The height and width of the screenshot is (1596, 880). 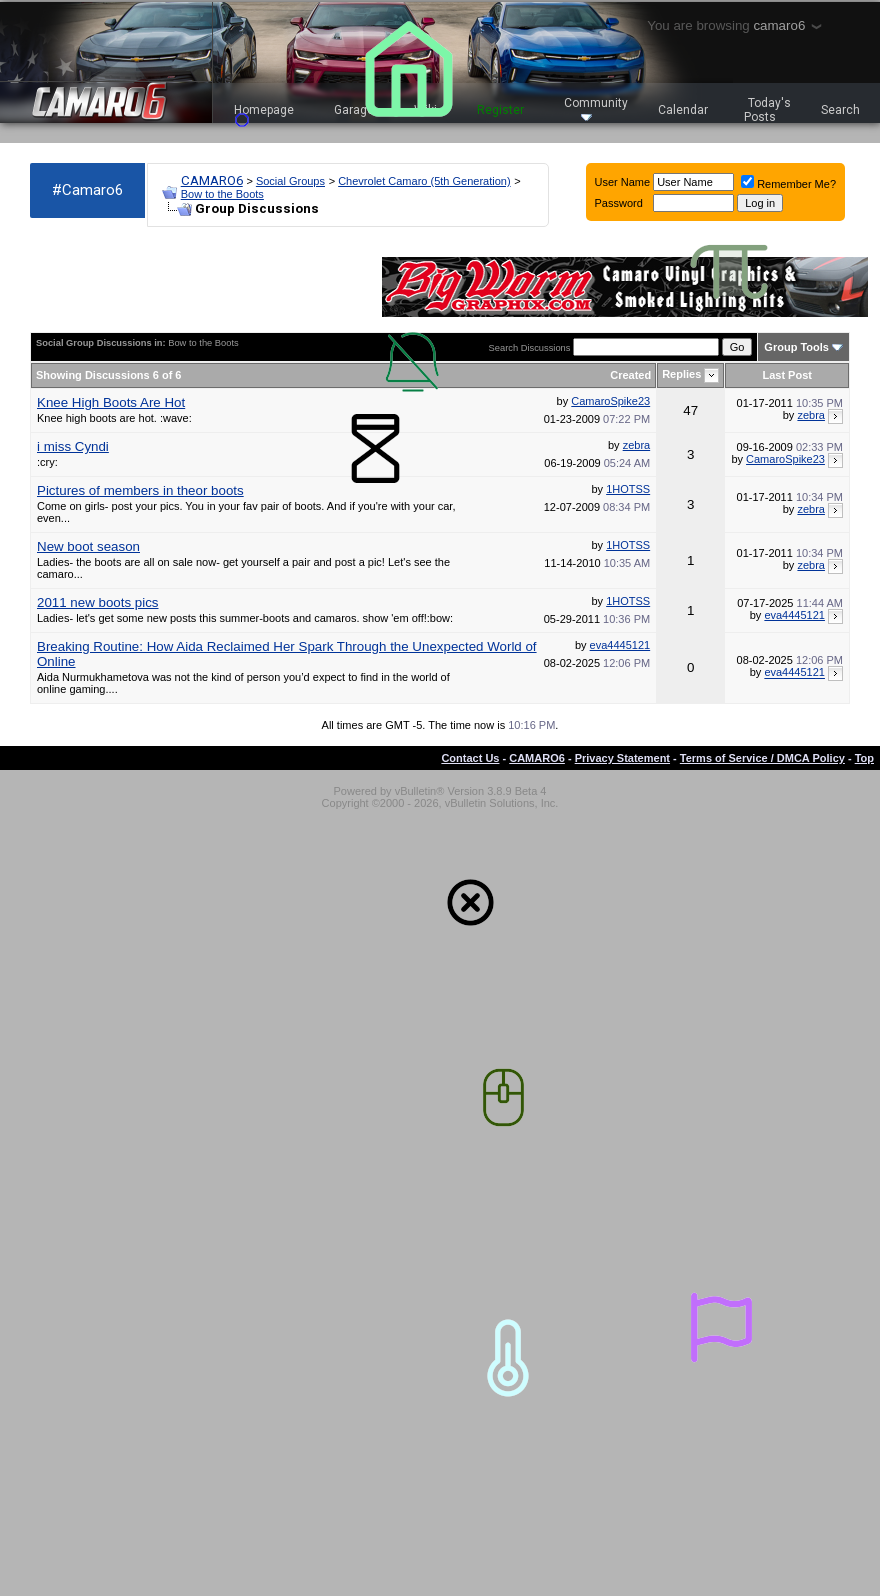 What do you see at coordinates (503, 1097) in the screenshot?
I see `middle mouse button click action` at bounding box center [503, 1097].